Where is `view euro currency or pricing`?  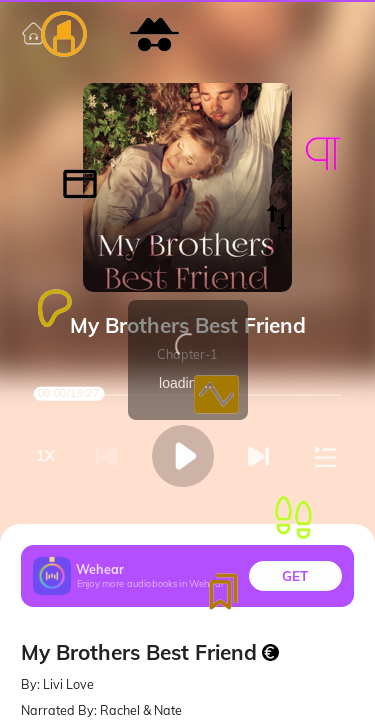 view euro currency or pricing is located at coordinates (270, 652).